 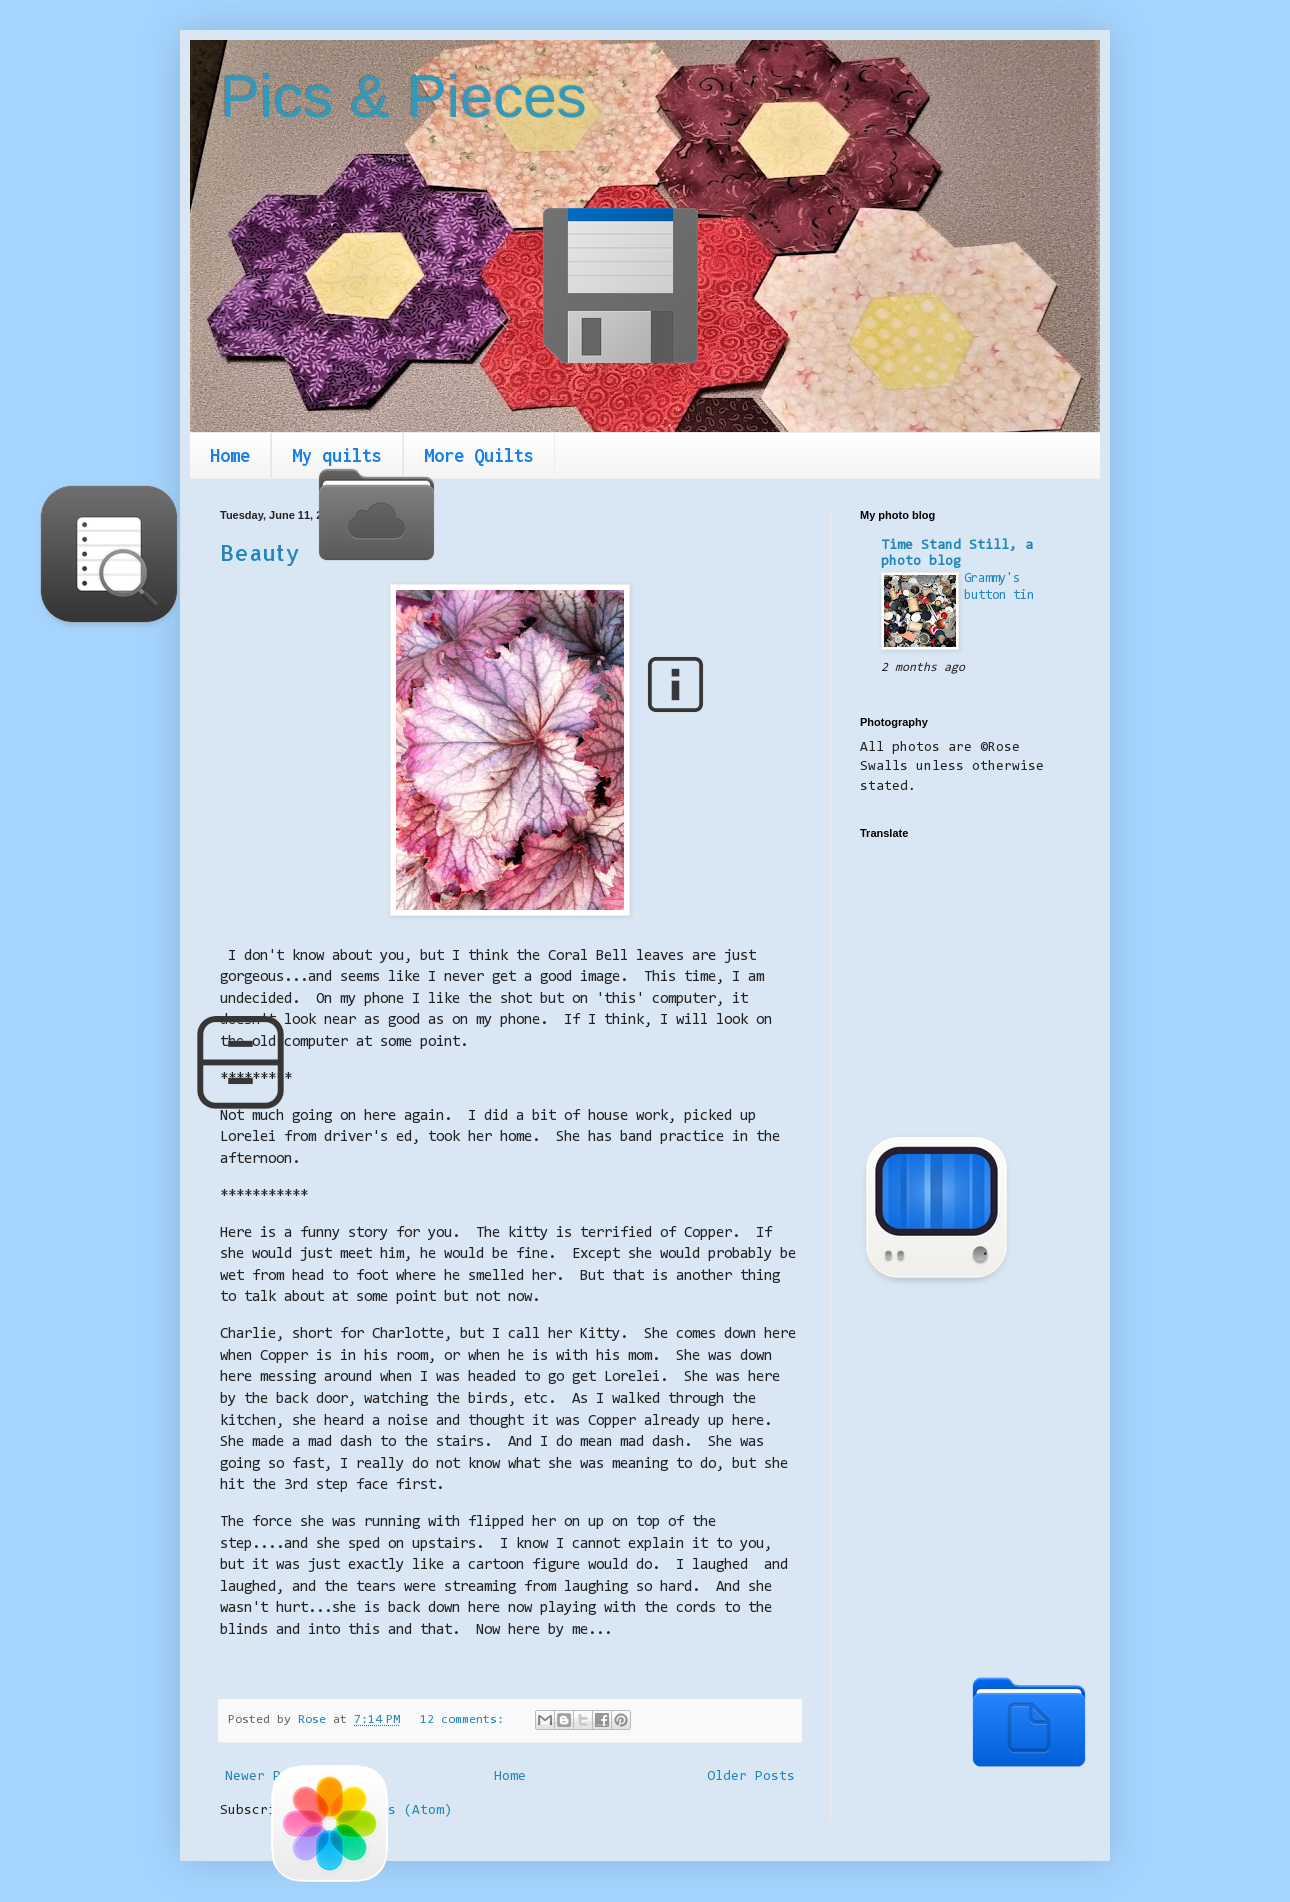 I want to click on view system logs and activity history, so click(x=109, y=554).